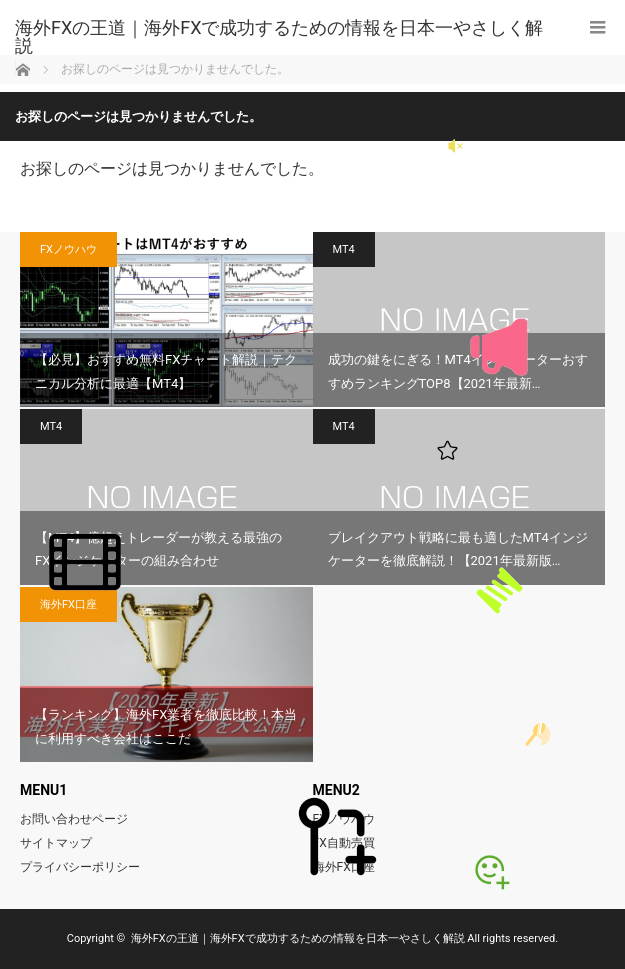  What do you see at coordinates (499, 590) in the screenshot?
I see `open or view a thread` at bounding box center [499, 590].